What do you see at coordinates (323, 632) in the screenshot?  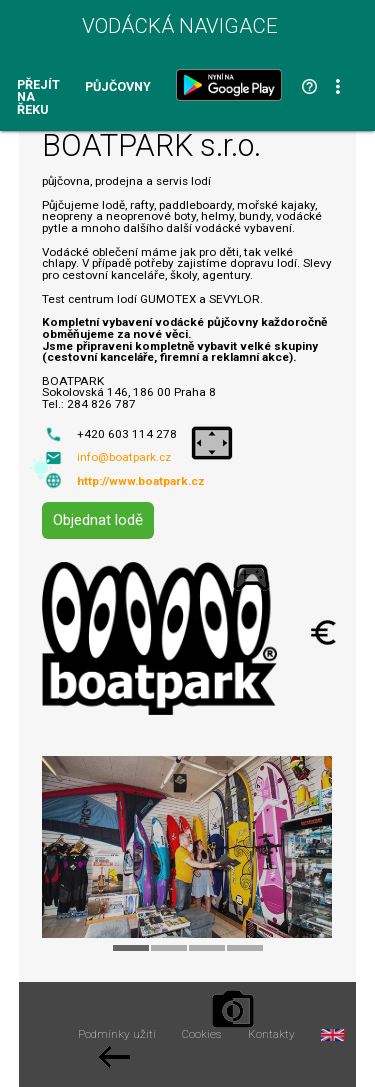 I see `view prices in euros` at bounding box center [323, 632].